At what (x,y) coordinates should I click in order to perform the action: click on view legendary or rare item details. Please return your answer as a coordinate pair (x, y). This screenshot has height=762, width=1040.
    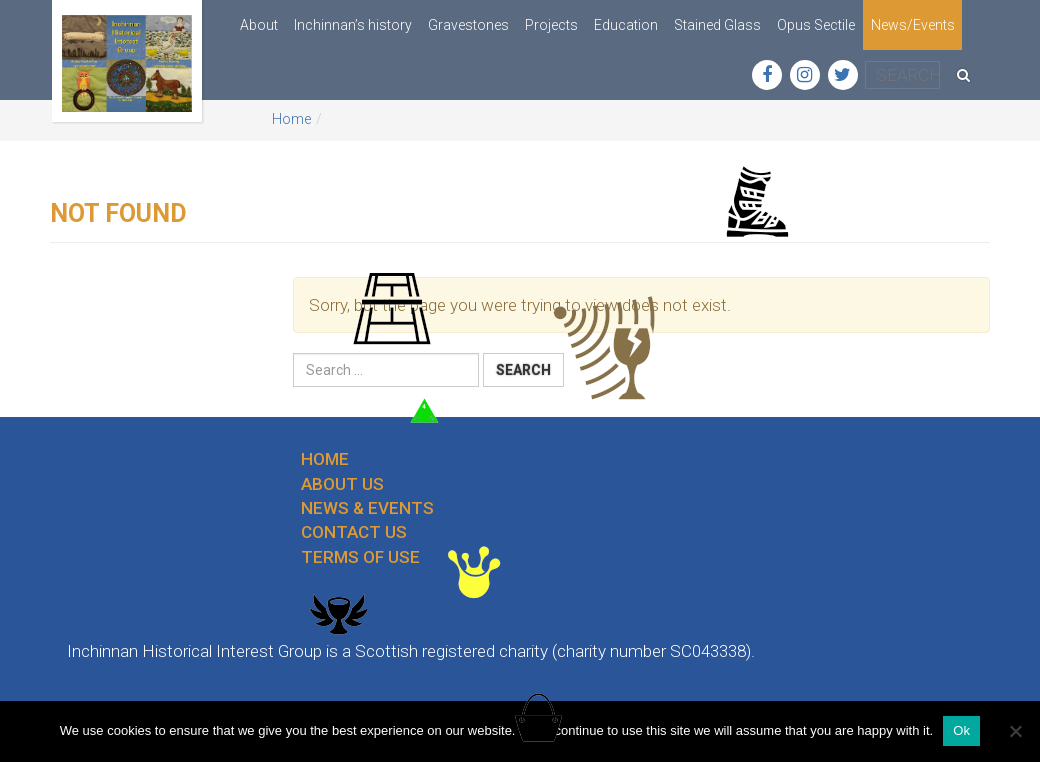
    Looking at the image, I should click on (339, 613).